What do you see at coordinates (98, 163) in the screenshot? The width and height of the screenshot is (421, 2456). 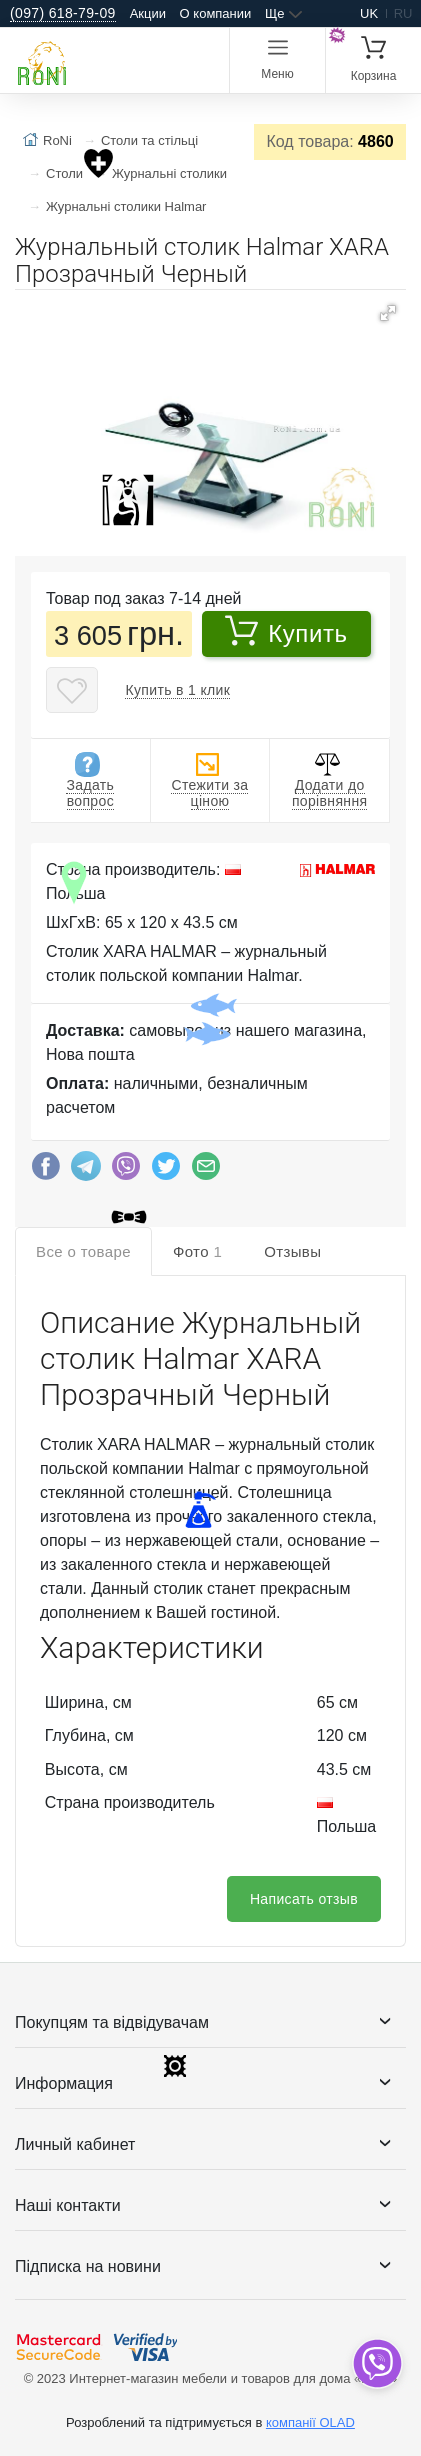 I see `add to favorites` at bounding box center [98, 163].